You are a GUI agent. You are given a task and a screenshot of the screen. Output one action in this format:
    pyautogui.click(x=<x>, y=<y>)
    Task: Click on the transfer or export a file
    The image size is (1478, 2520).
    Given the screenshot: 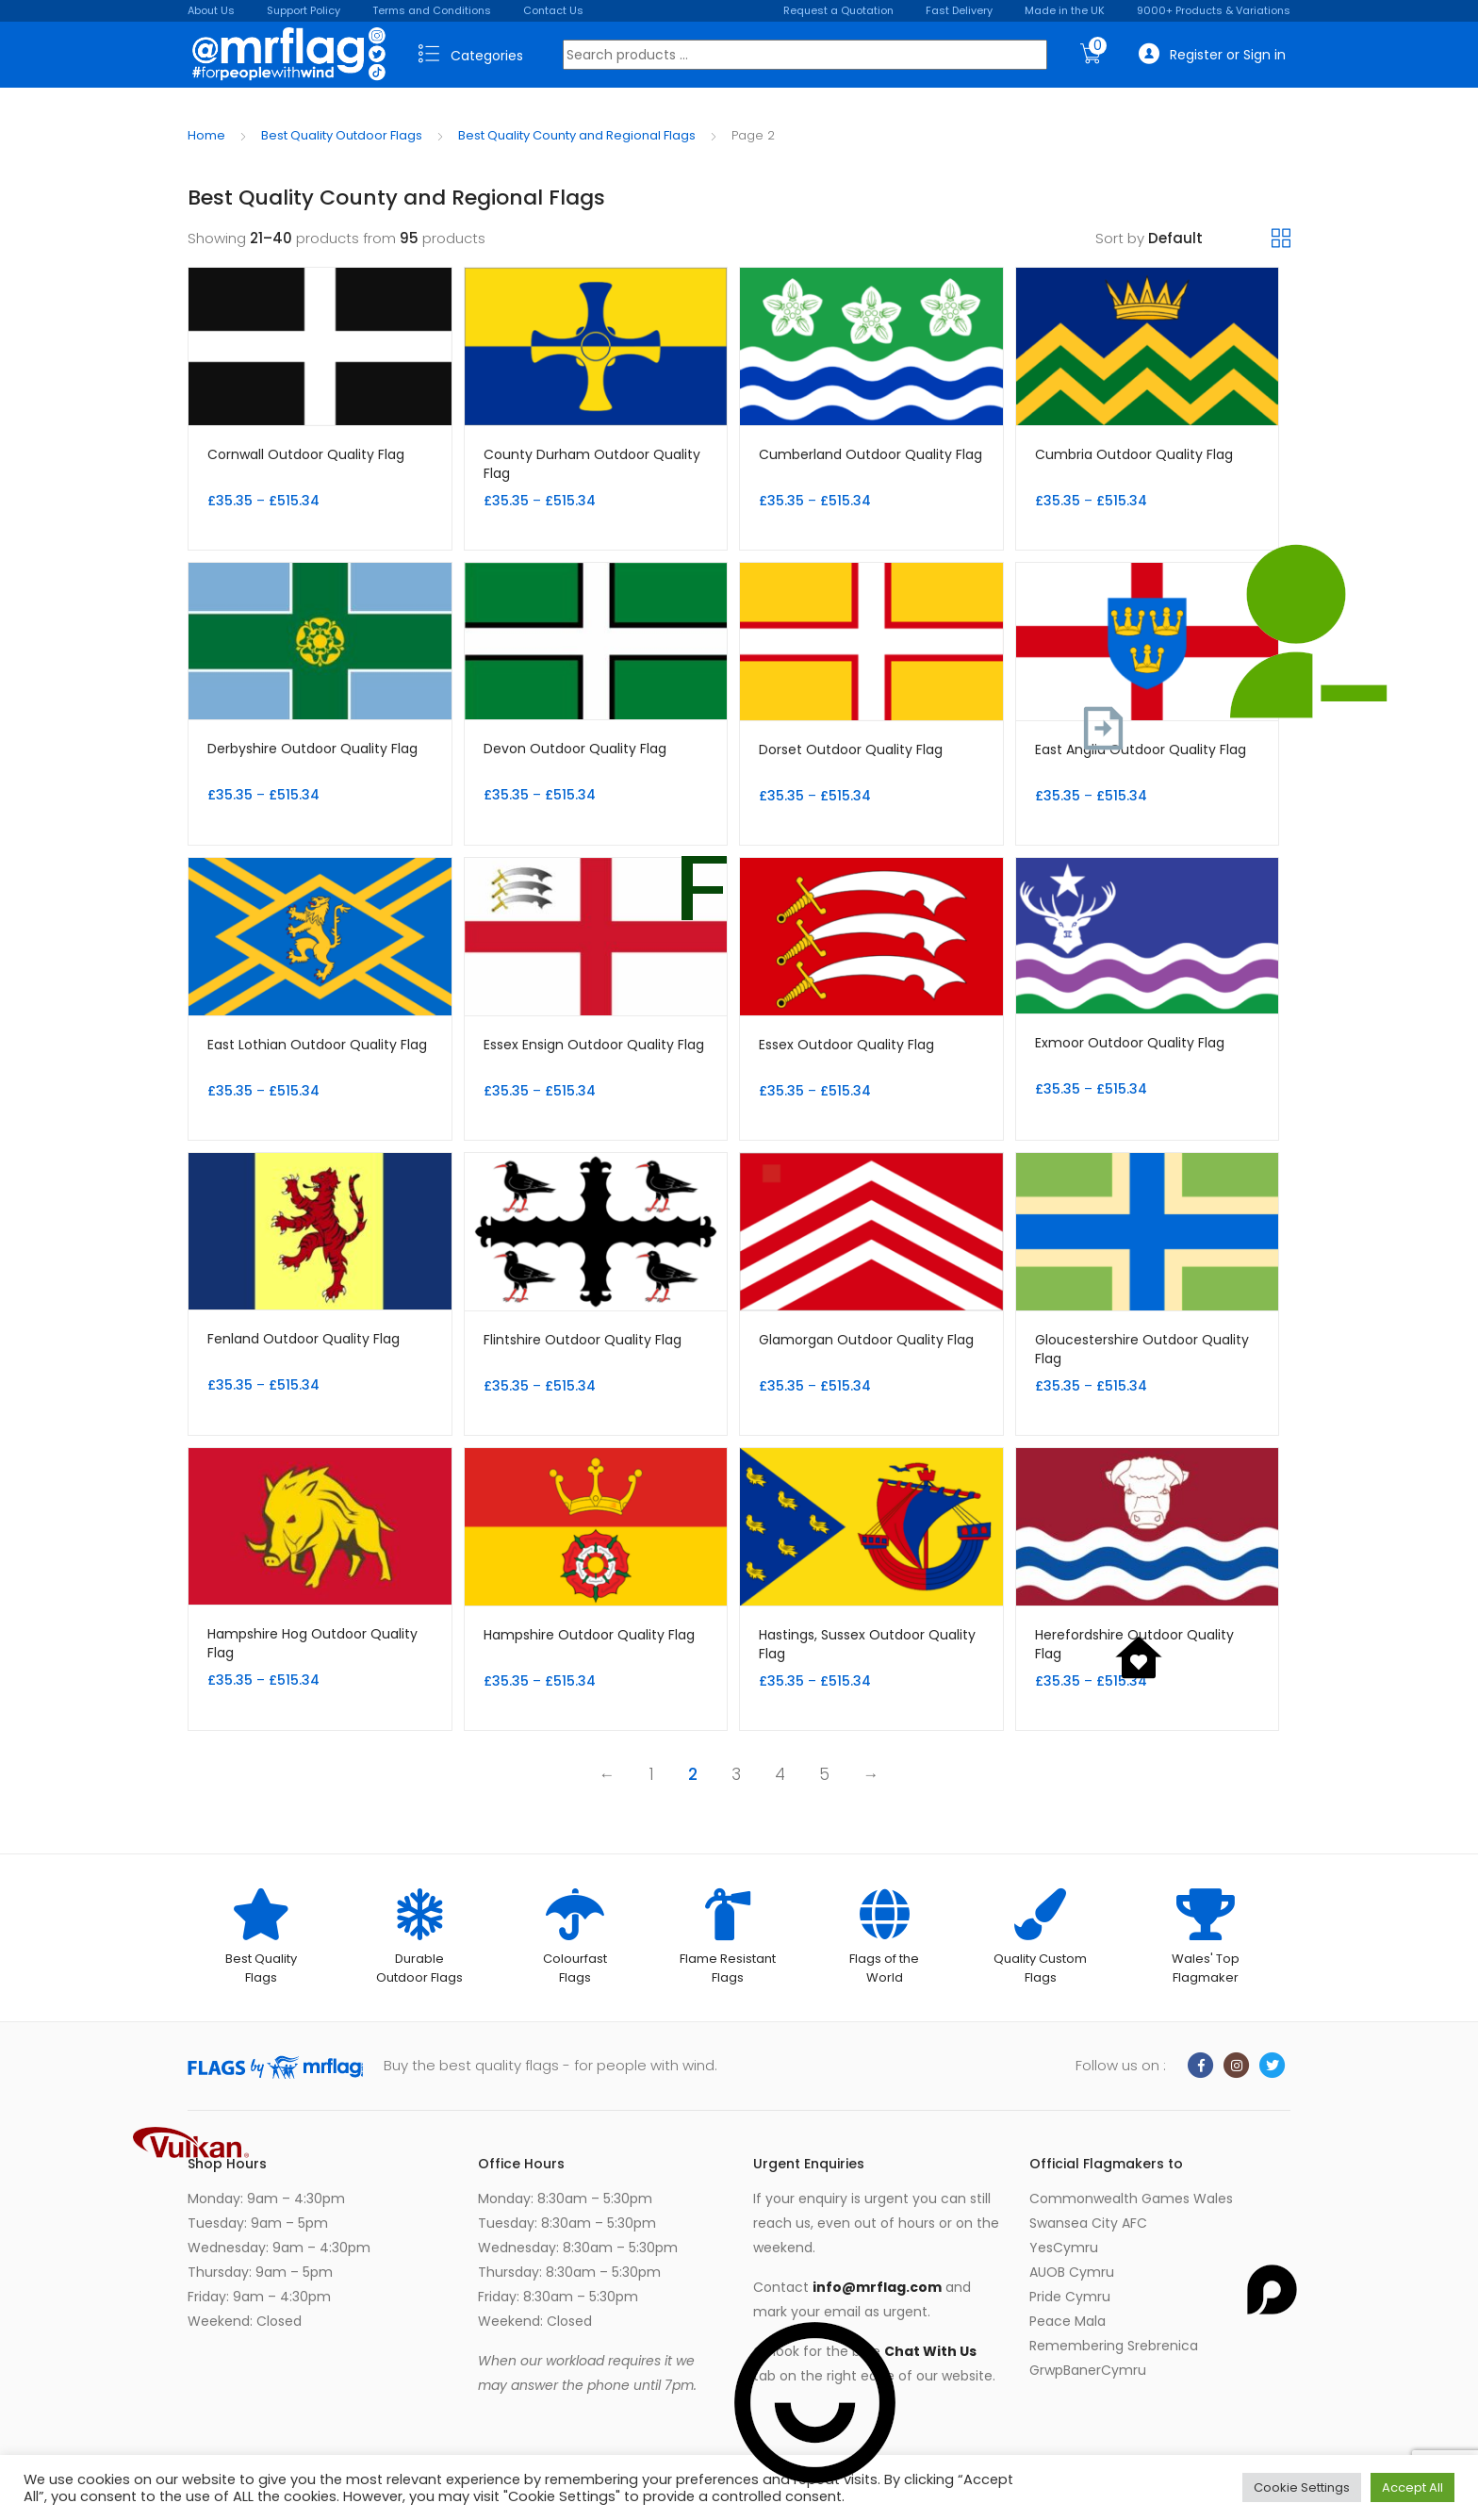 What is the action you would take?
    pyautogui.click(x=1103, y=728)
    